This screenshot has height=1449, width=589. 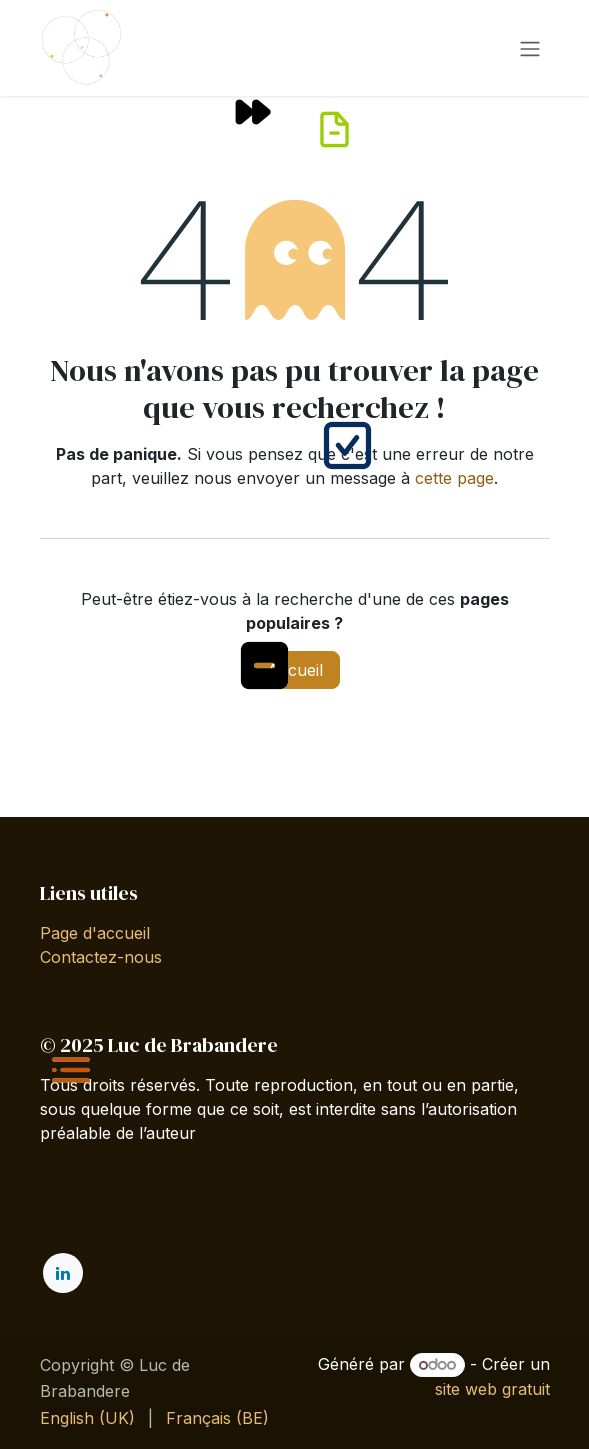 What do you see at coordinates (347, 445) in the screenshot?
I see `select or check an item in a list` at bounding box center [347, 445].